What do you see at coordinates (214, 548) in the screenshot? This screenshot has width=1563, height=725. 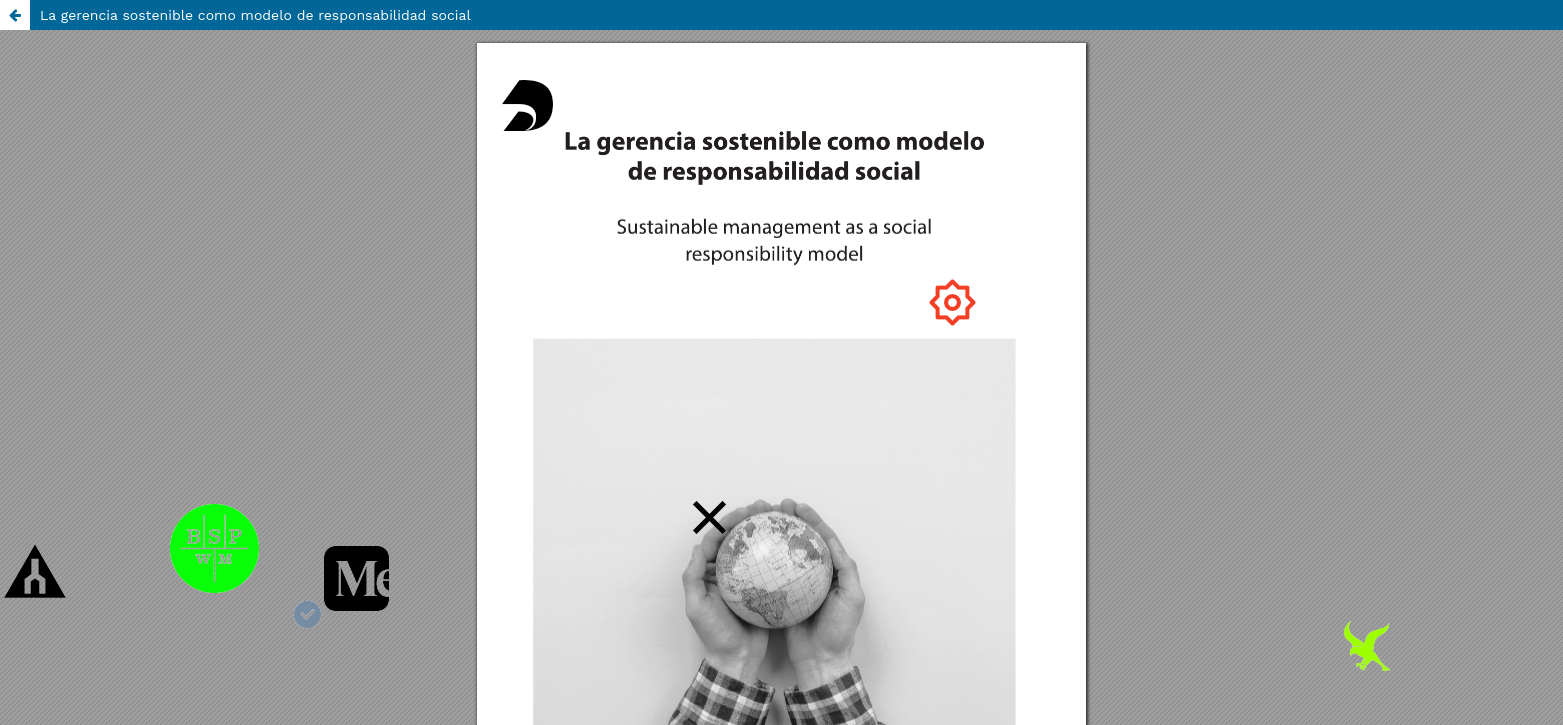 I see `bspwm tiling window manager logo` at bounding box center [214, 548].